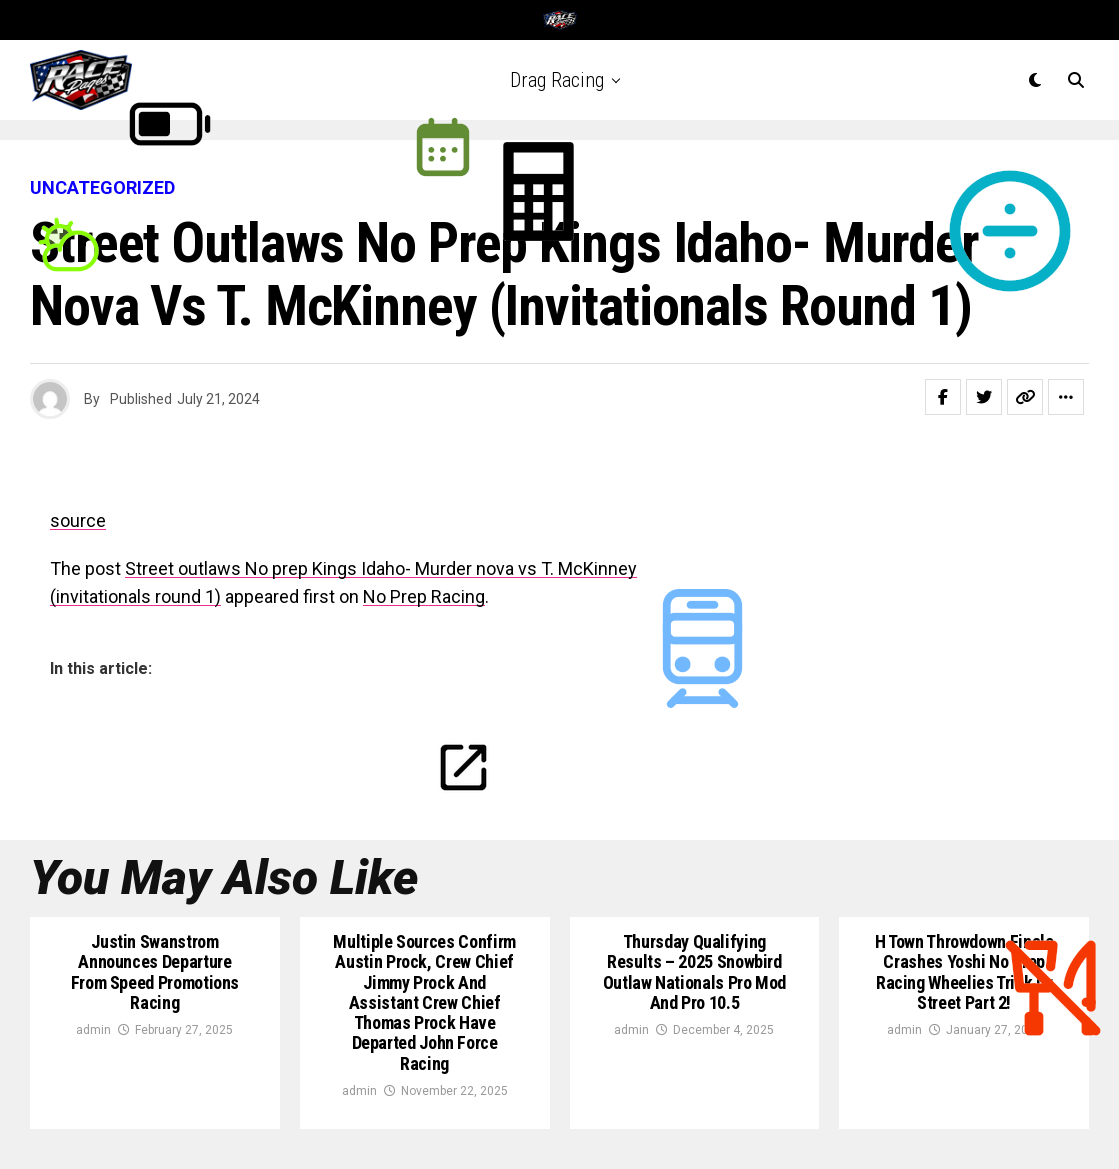 The height and width of the screenshot is (1169, 1119). Describe the element at coordinates (1053, 988) in the screenshot. I see `indicates cooking or kitchen features are disabled` at that location.